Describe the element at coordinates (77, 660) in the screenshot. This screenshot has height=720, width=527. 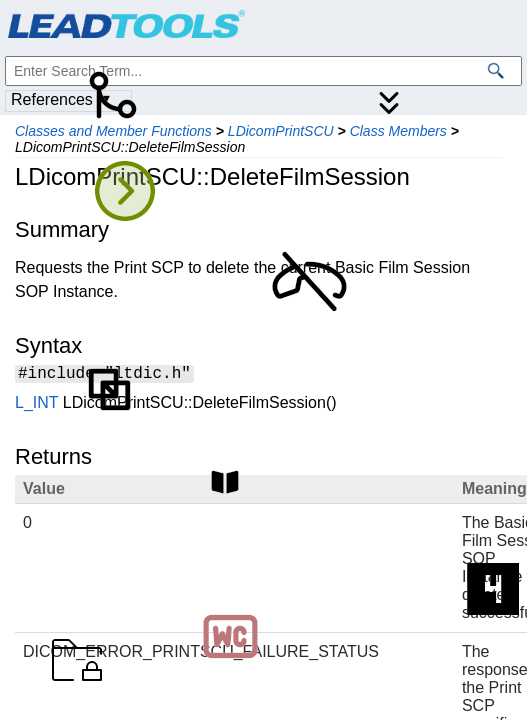
I see `access a password-protected folder` at that location.